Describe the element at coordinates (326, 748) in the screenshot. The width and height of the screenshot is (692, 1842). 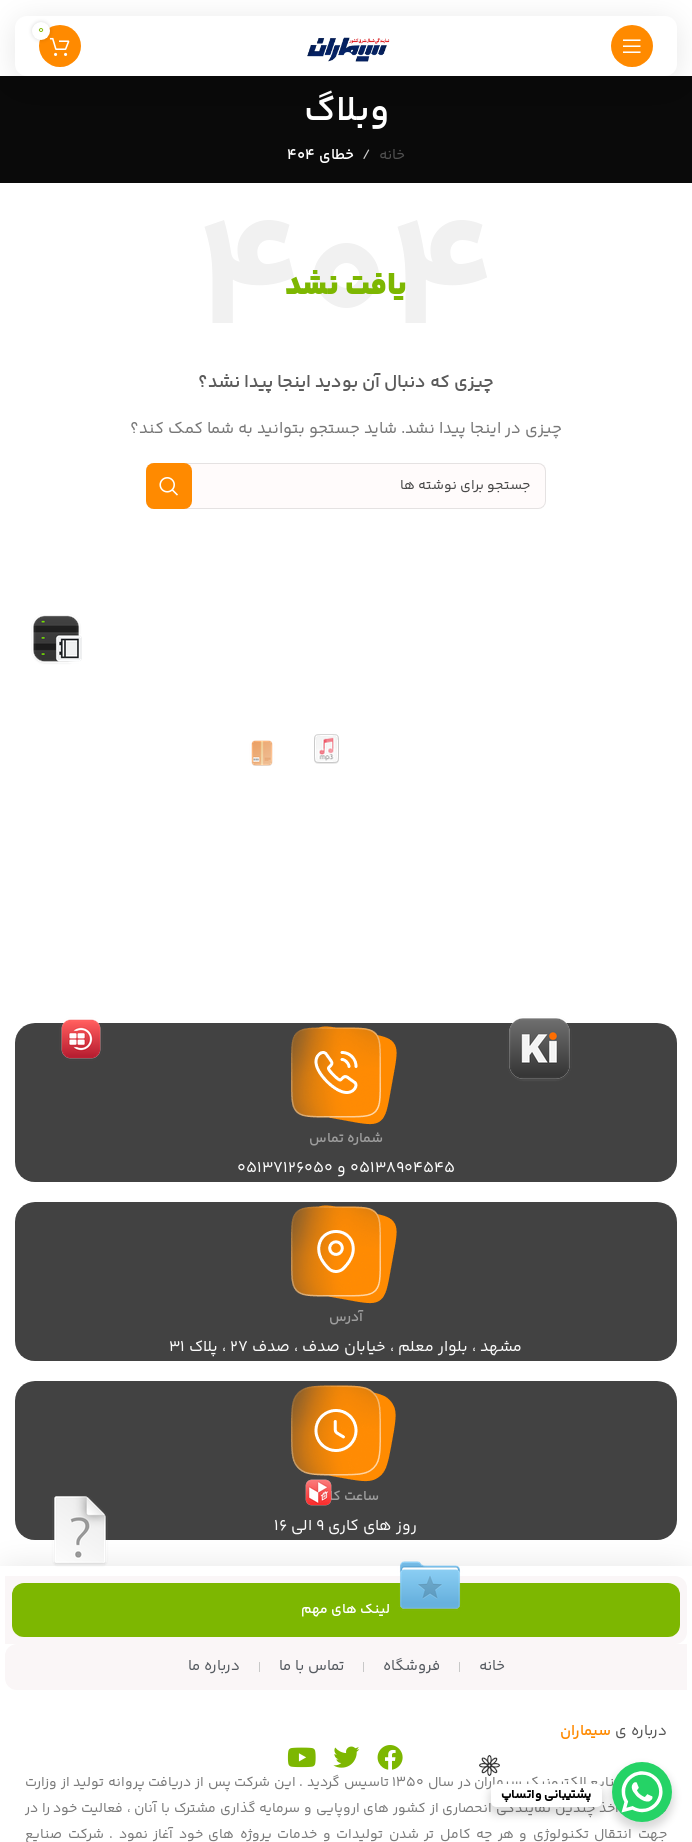
I see `an mp3 audio file` at that location.